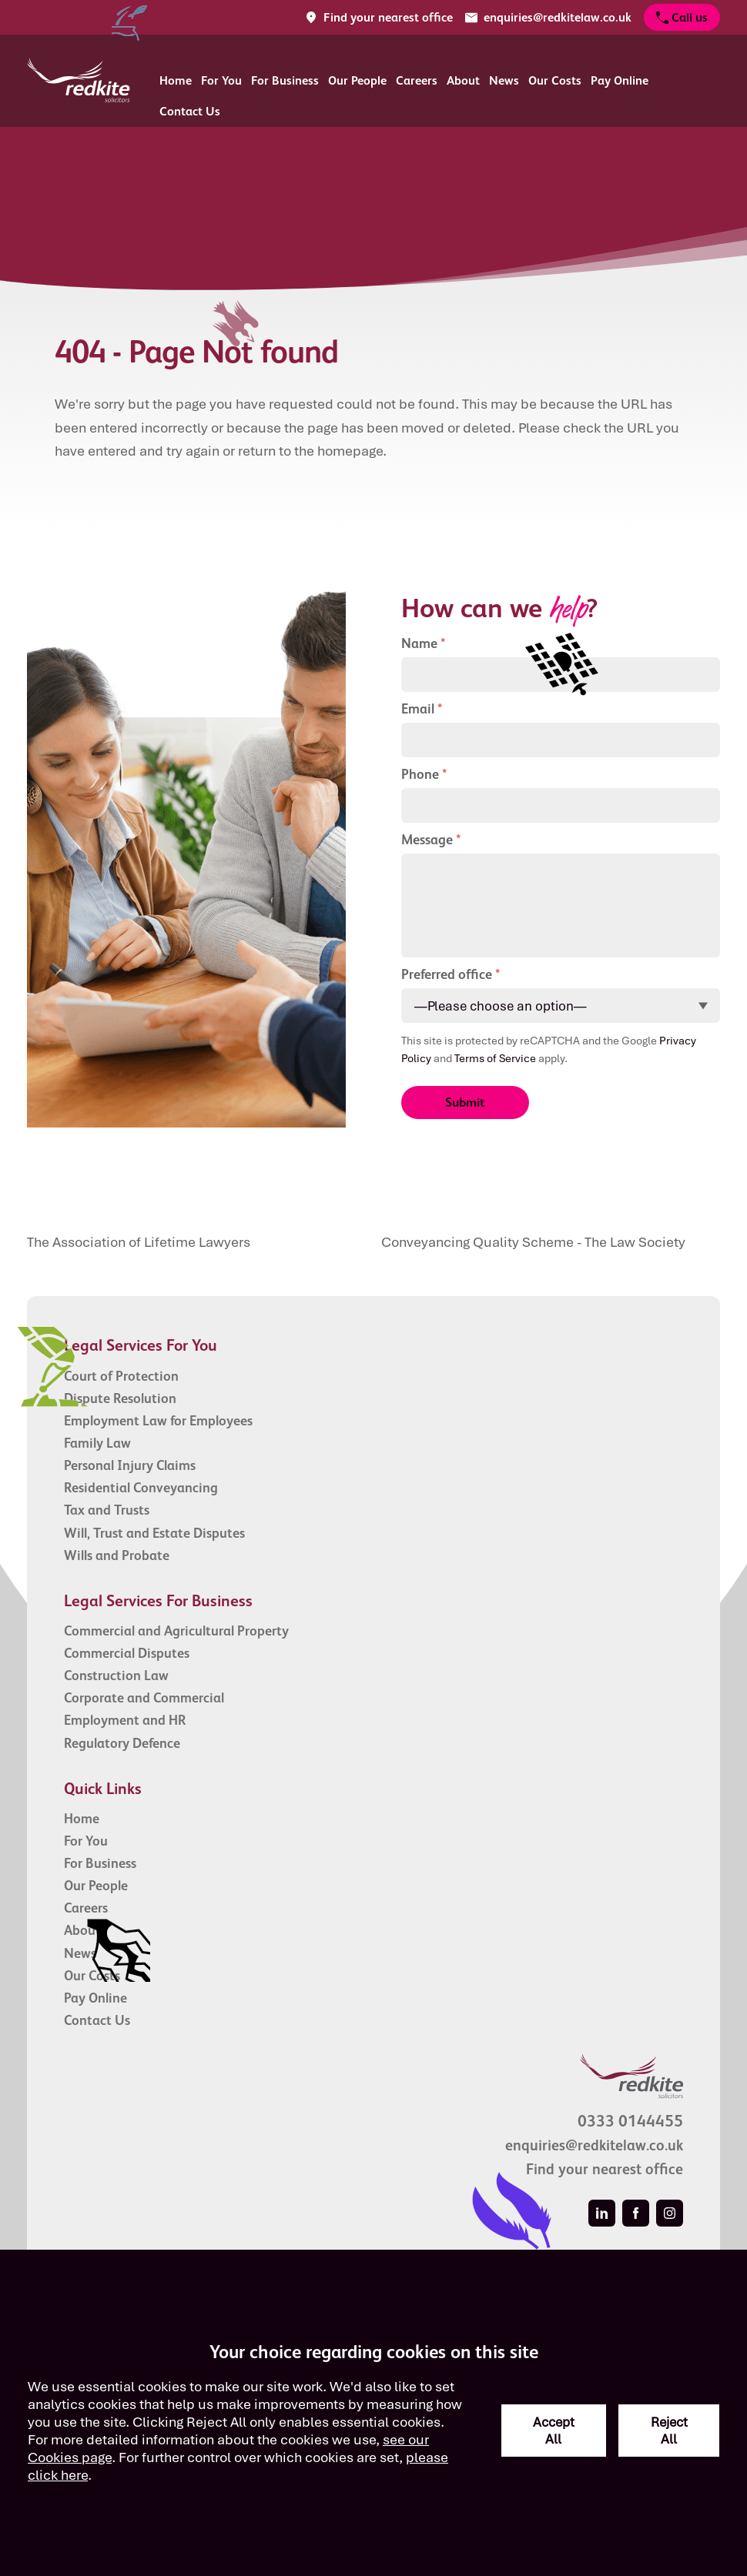  I want to click on indicates an item or character has escaped, so click(130, 22).